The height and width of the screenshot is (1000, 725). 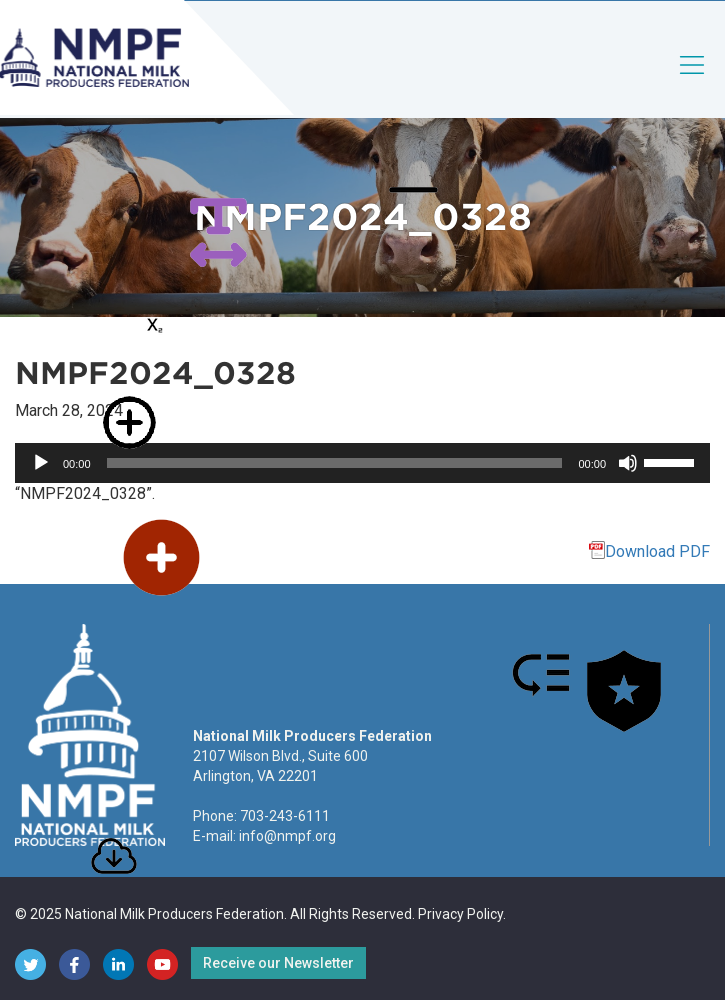 I want to click on add a new item or entry, so click(x=129, y=422).